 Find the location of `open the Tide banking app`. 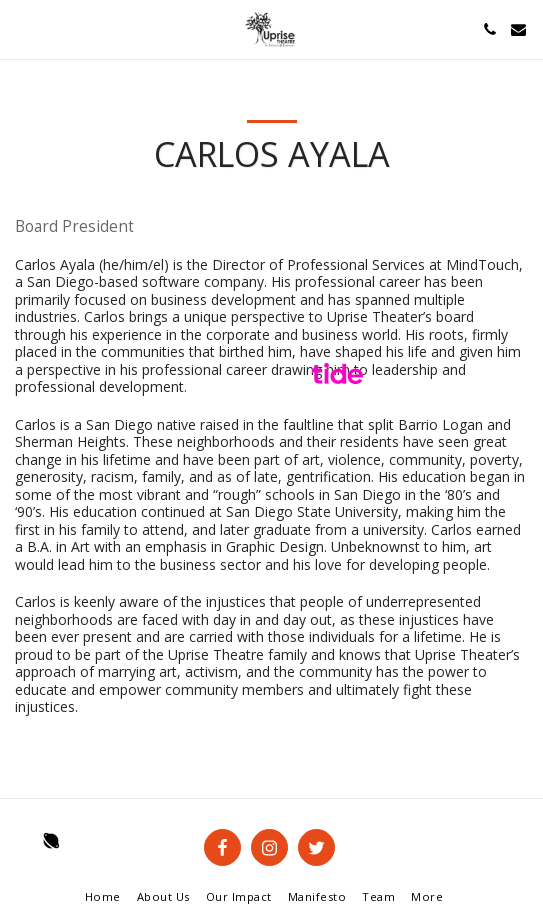

open the Tide banking app is located at coordinates (337, 373).